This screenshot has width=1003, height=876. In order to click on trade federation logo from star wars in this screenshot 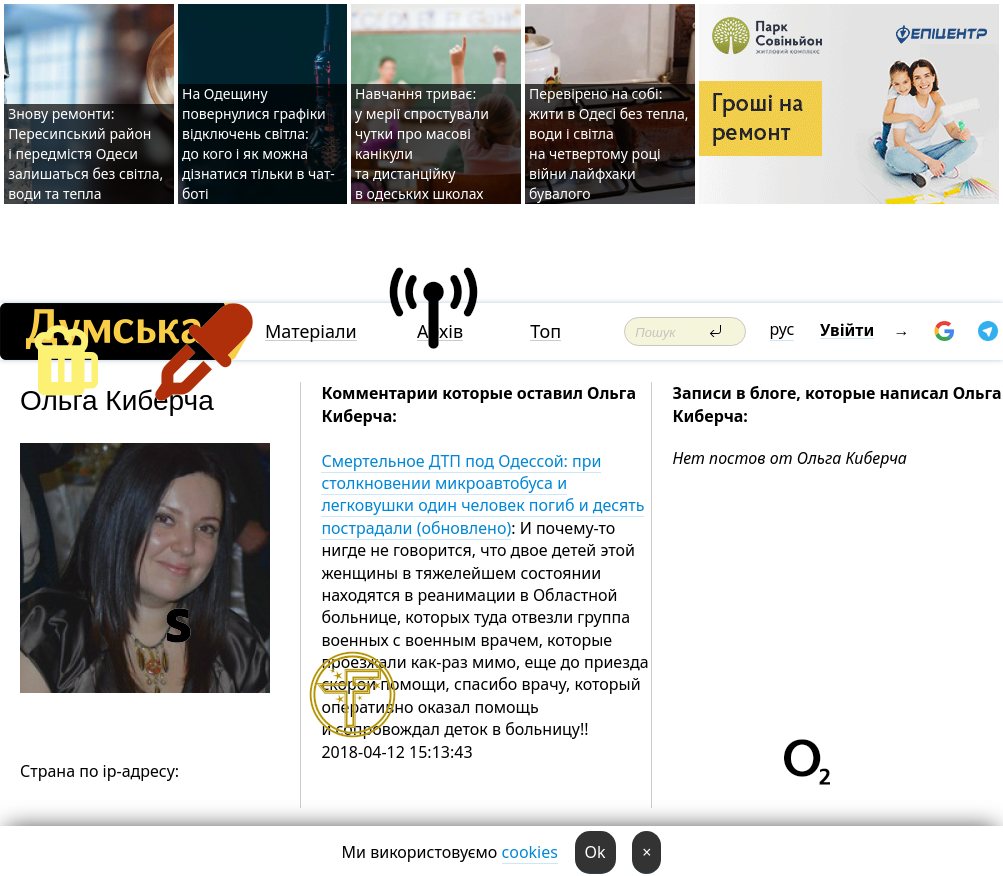, I will do `click(352, 694)`.